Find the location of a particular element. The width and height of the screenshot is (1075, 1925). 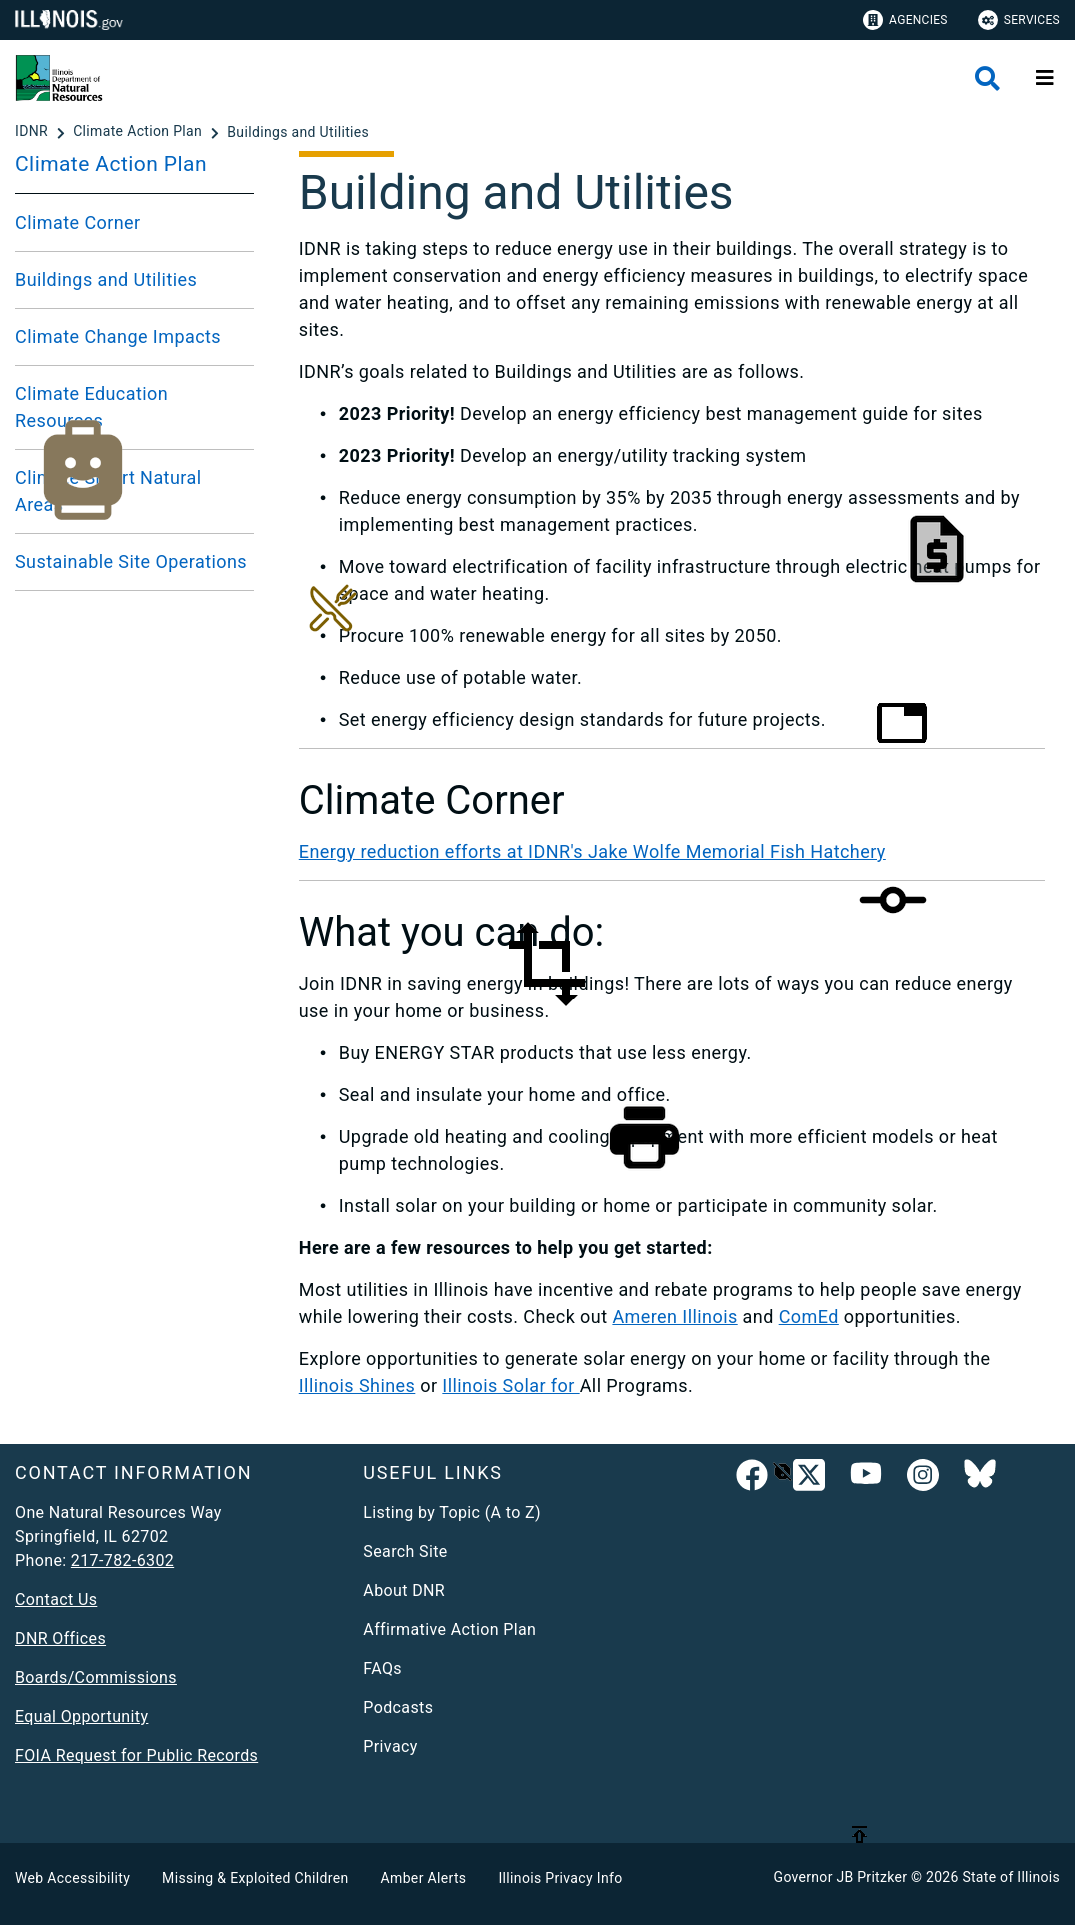

indicates a playful or fun mode is located at coordinates (83, 470).